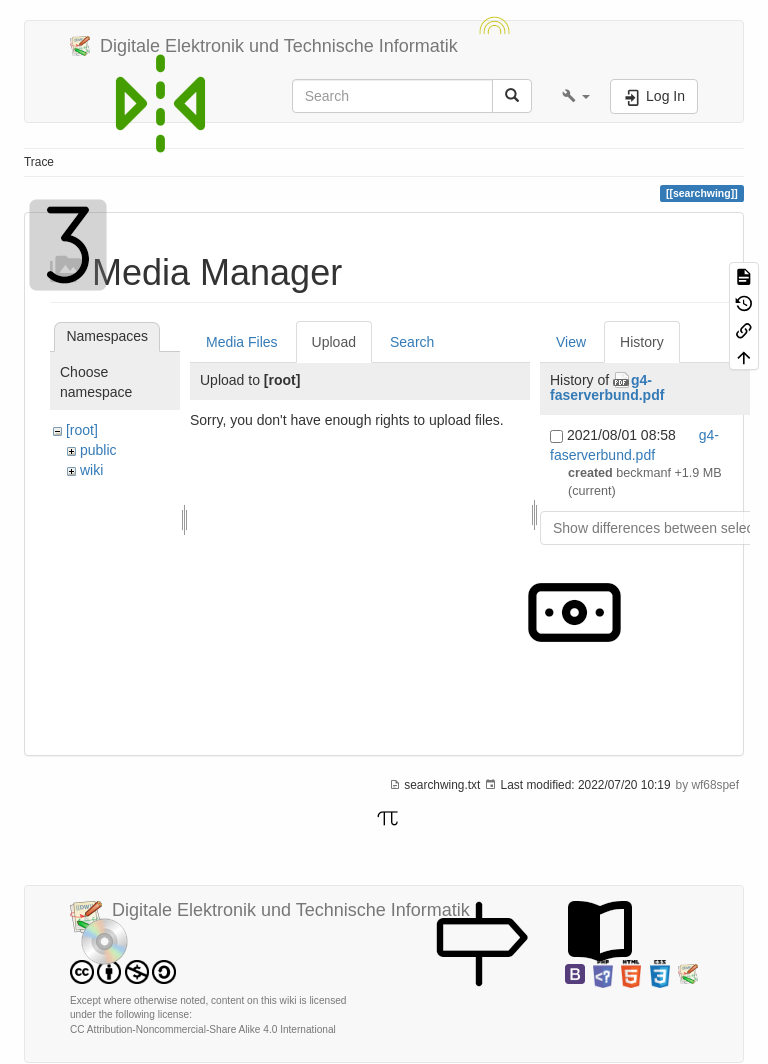  Describe the element at coordinates (479, 944) in the screenshot. I see `navigate to directions or wayfinding` at that location.